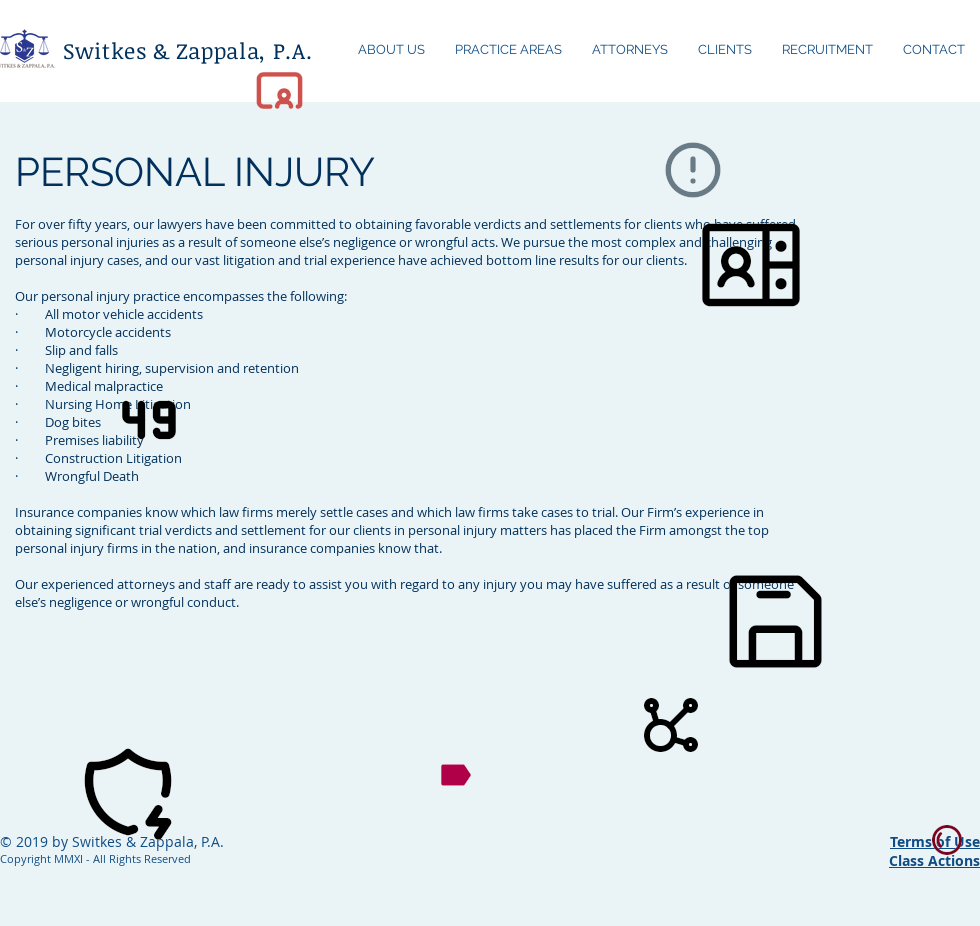  Describe the element at coordinates (279, 90) in the screenshot. I see `access teaching or presentation tools` at that location.